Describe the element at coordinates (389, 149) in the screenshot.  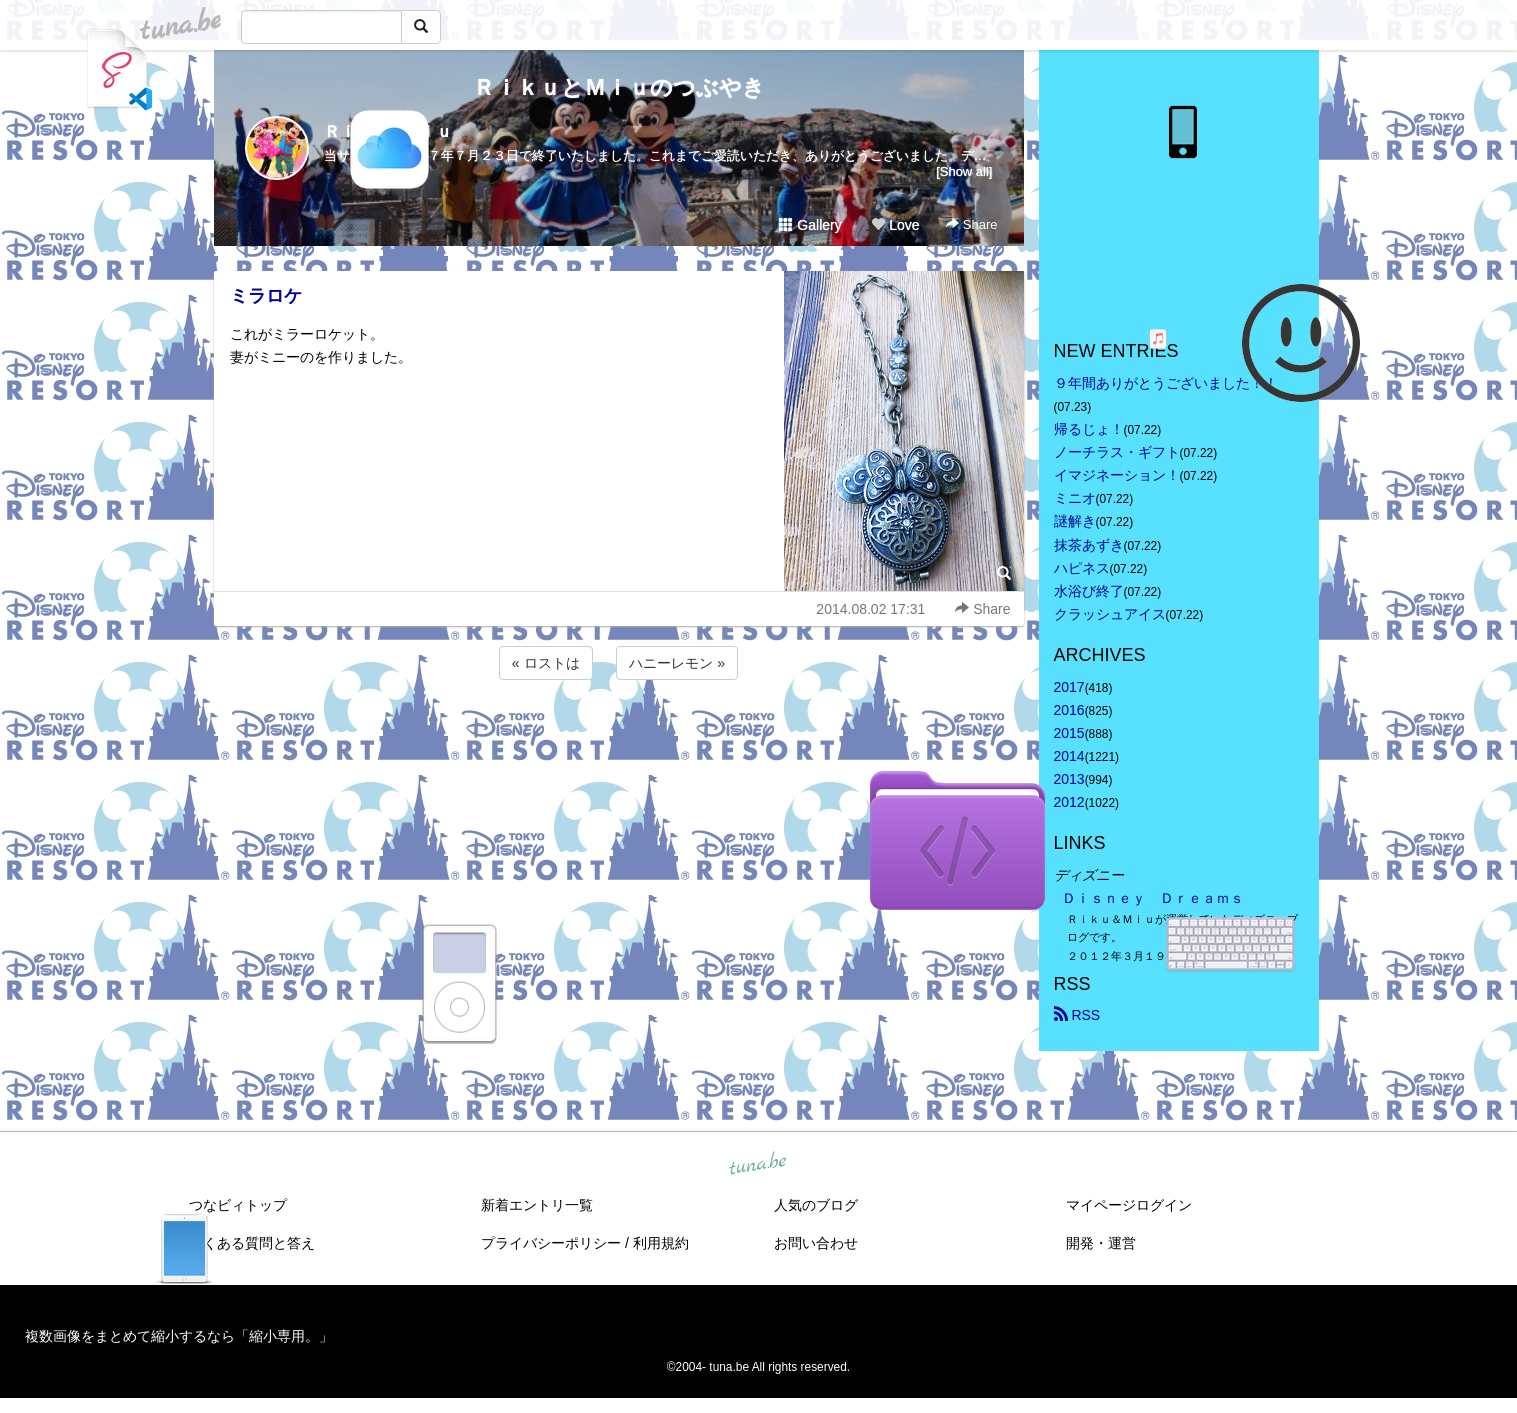
I see `open iCloud Drive folder` at that location.